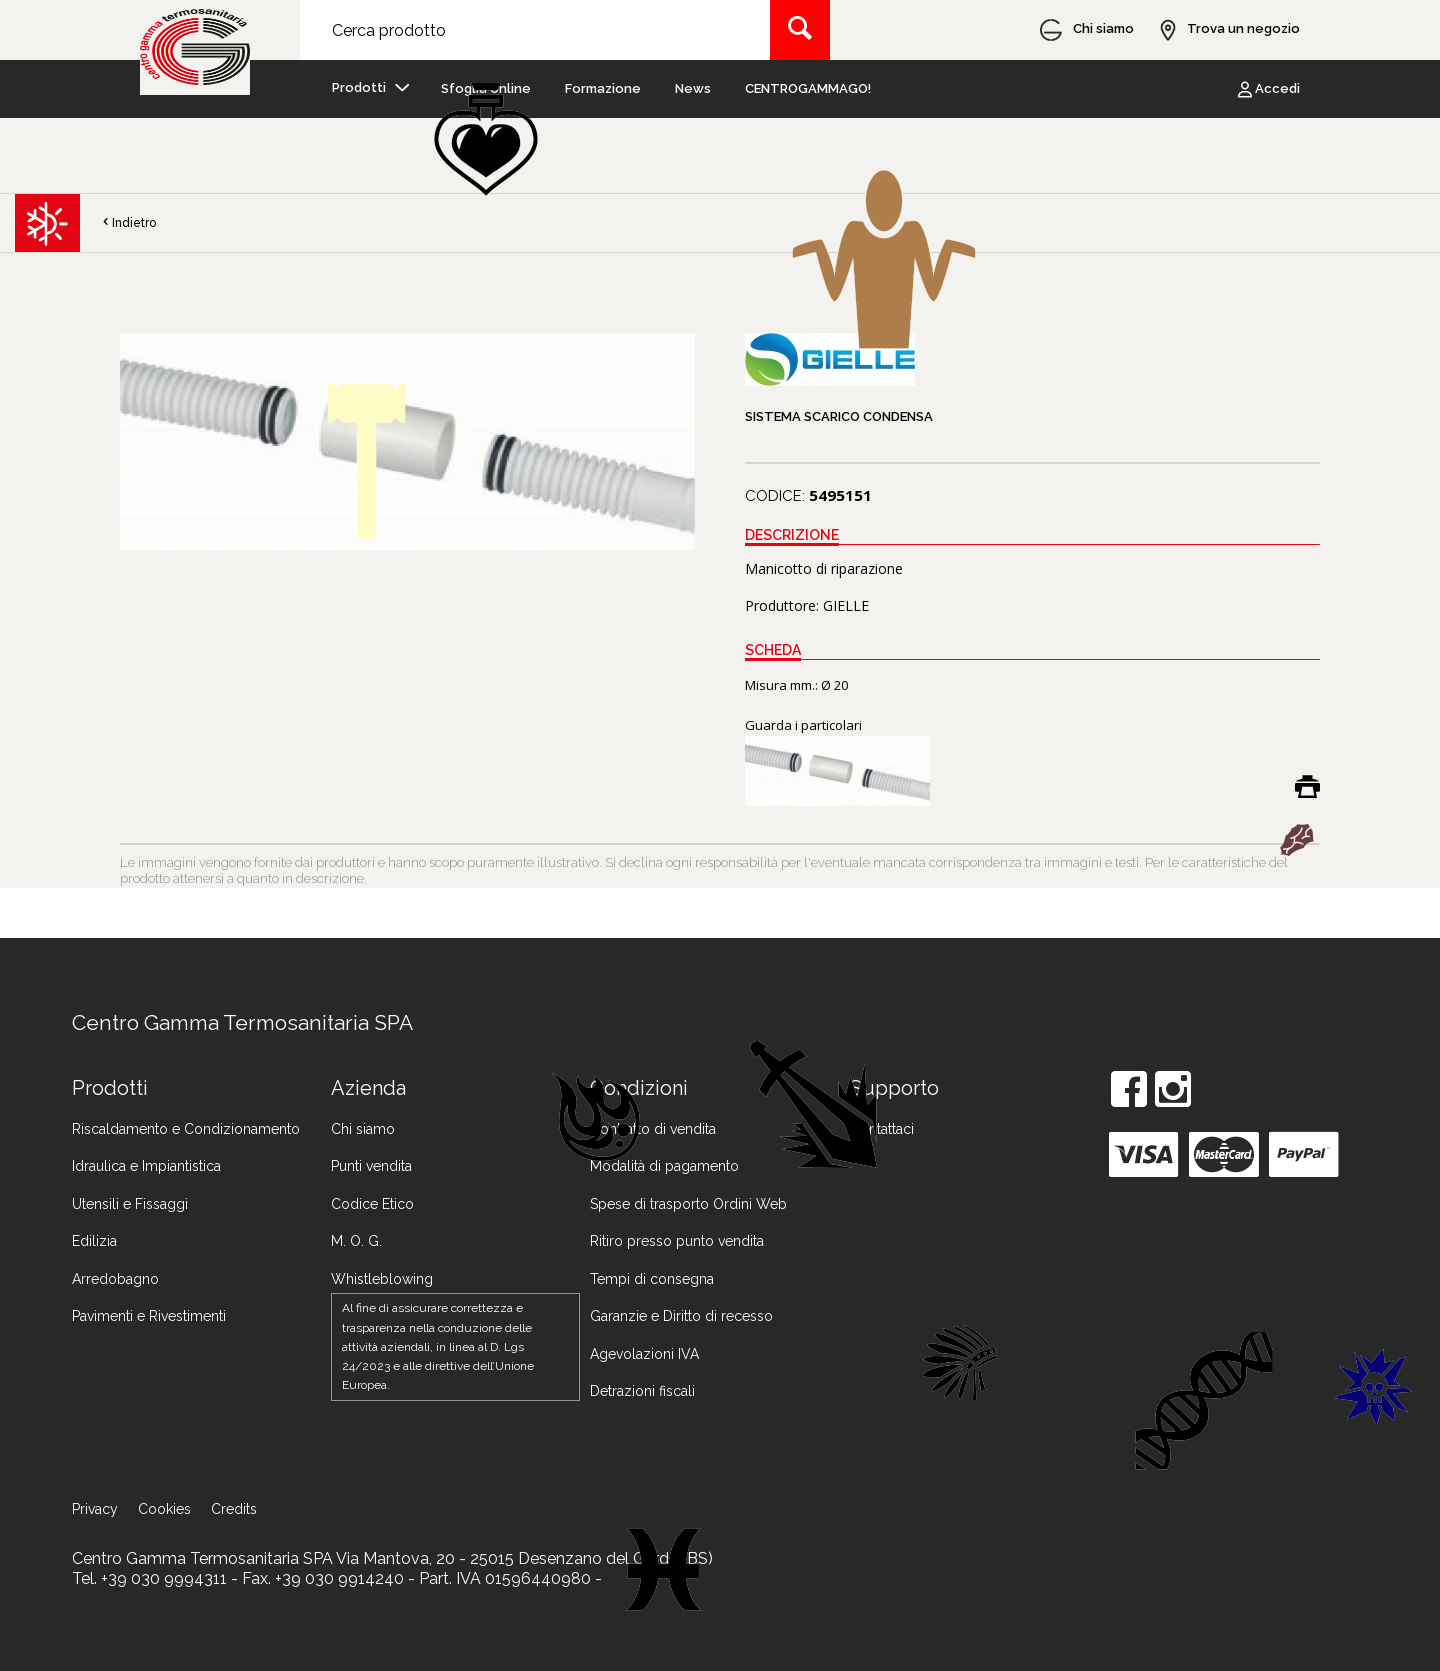 This screenshot has width=1440, height=1671. Describe the element at coordinates (366, 461) in the screenshot. I see `activate trample ability in a card game` at that location.